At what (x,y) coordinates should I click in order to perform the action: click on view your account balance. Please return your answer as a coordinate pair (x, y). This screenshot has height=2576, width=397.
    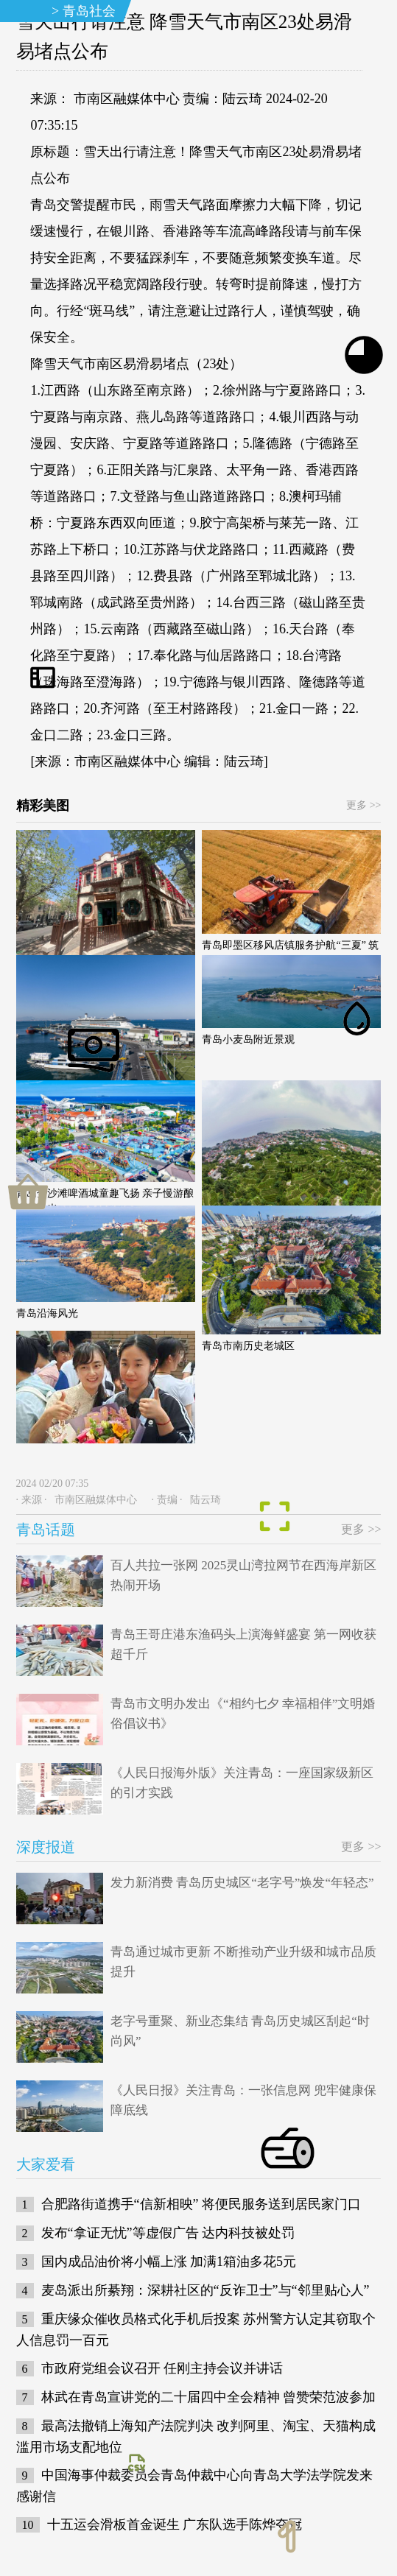
    Looking at the image, I should click on (94, 1049).